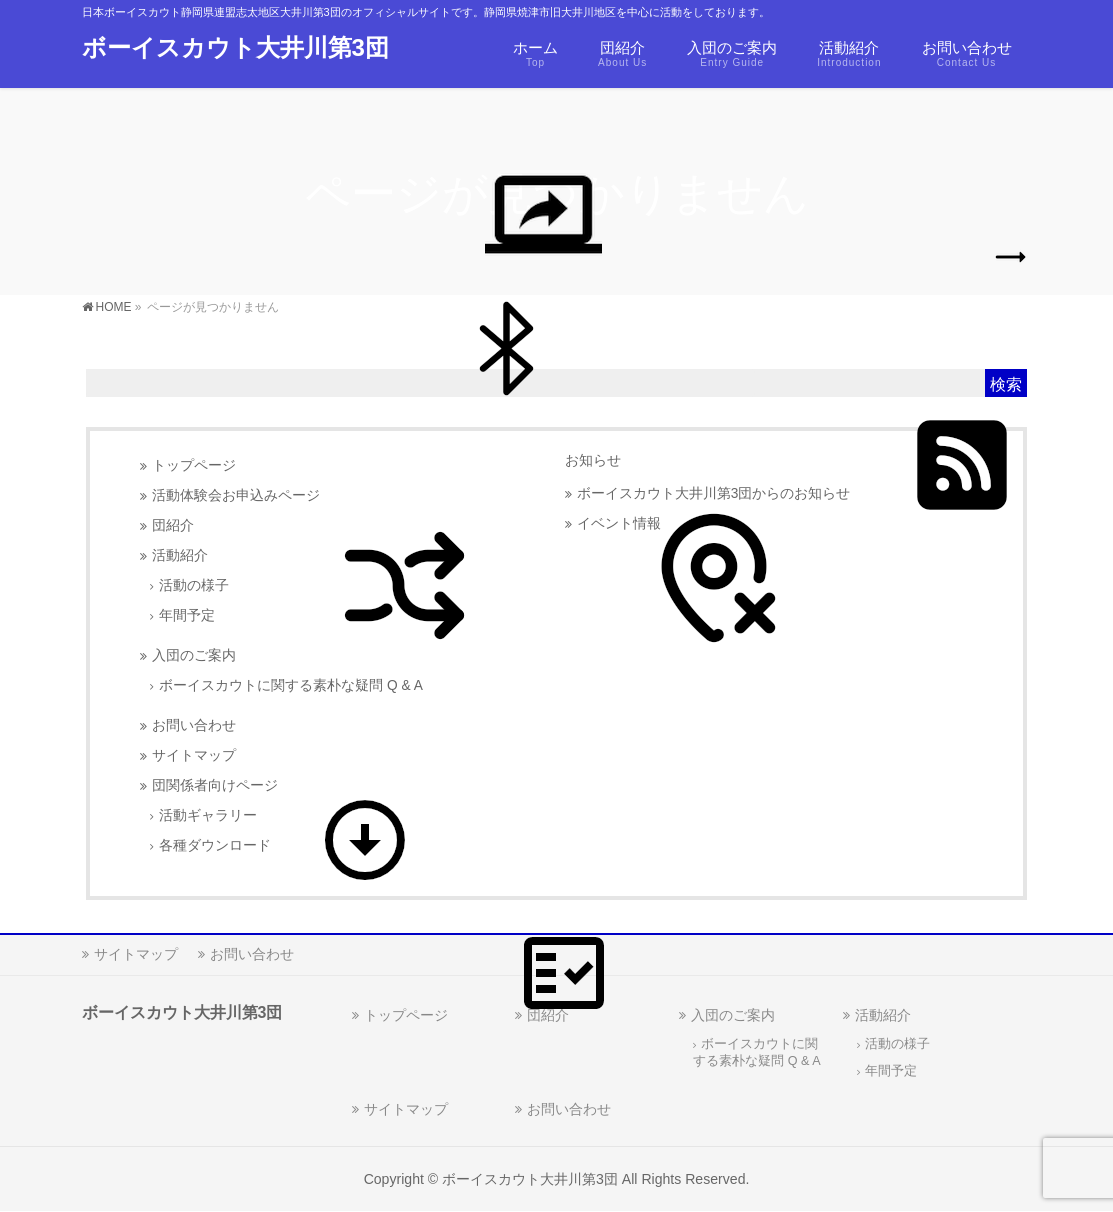  What do you see at coordinates (506, 348) in the screenshot?
I see `toggle bluetooth connectivity on or off` at bounding box center [506, 348].